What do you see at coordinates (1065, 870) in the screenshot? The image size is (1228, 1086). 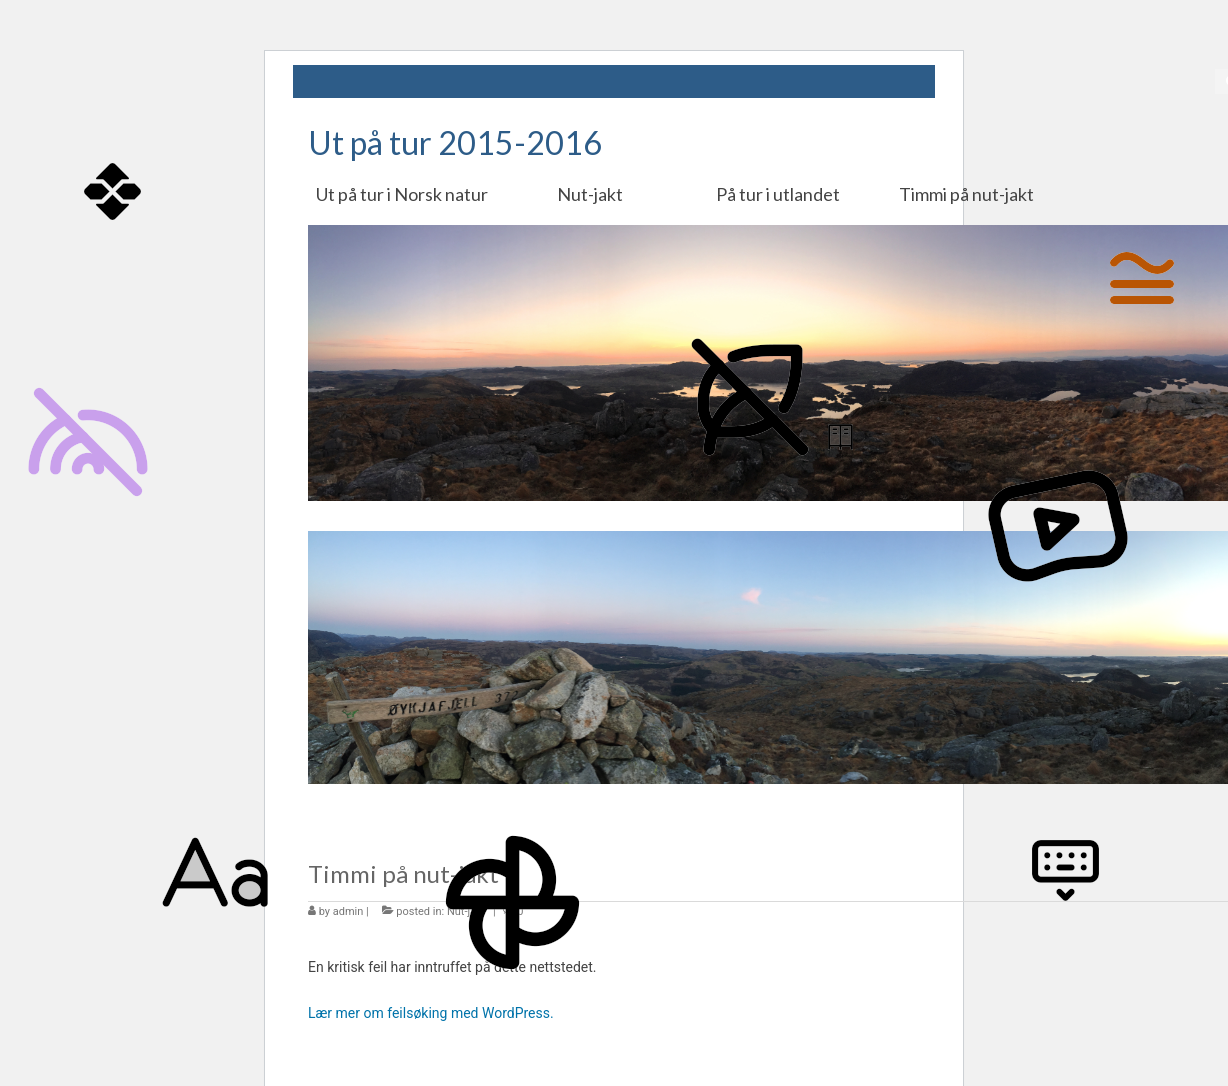 I see `show on-screen keyboard` at bounding box center [1065, 870].